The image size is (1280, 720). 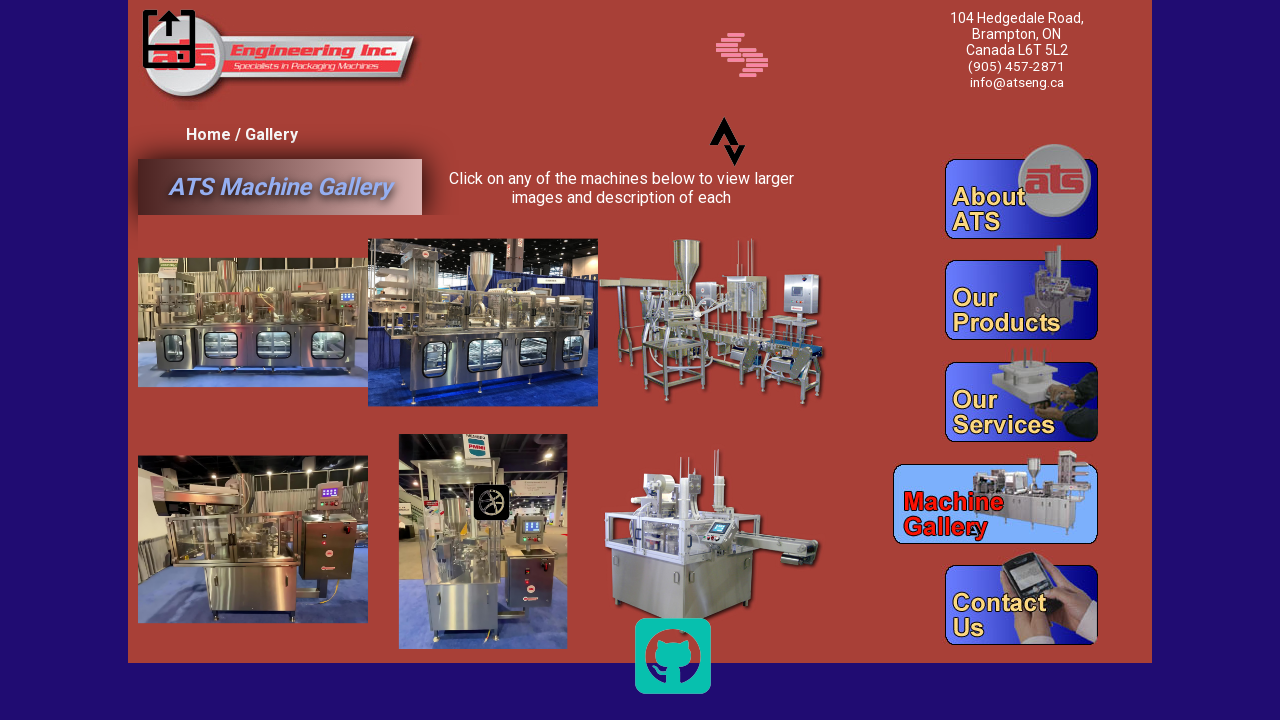 What do you see at coordinates (169, 39) in the screenshot?
I see `uninstall an application` at bounding box center [169, 39].